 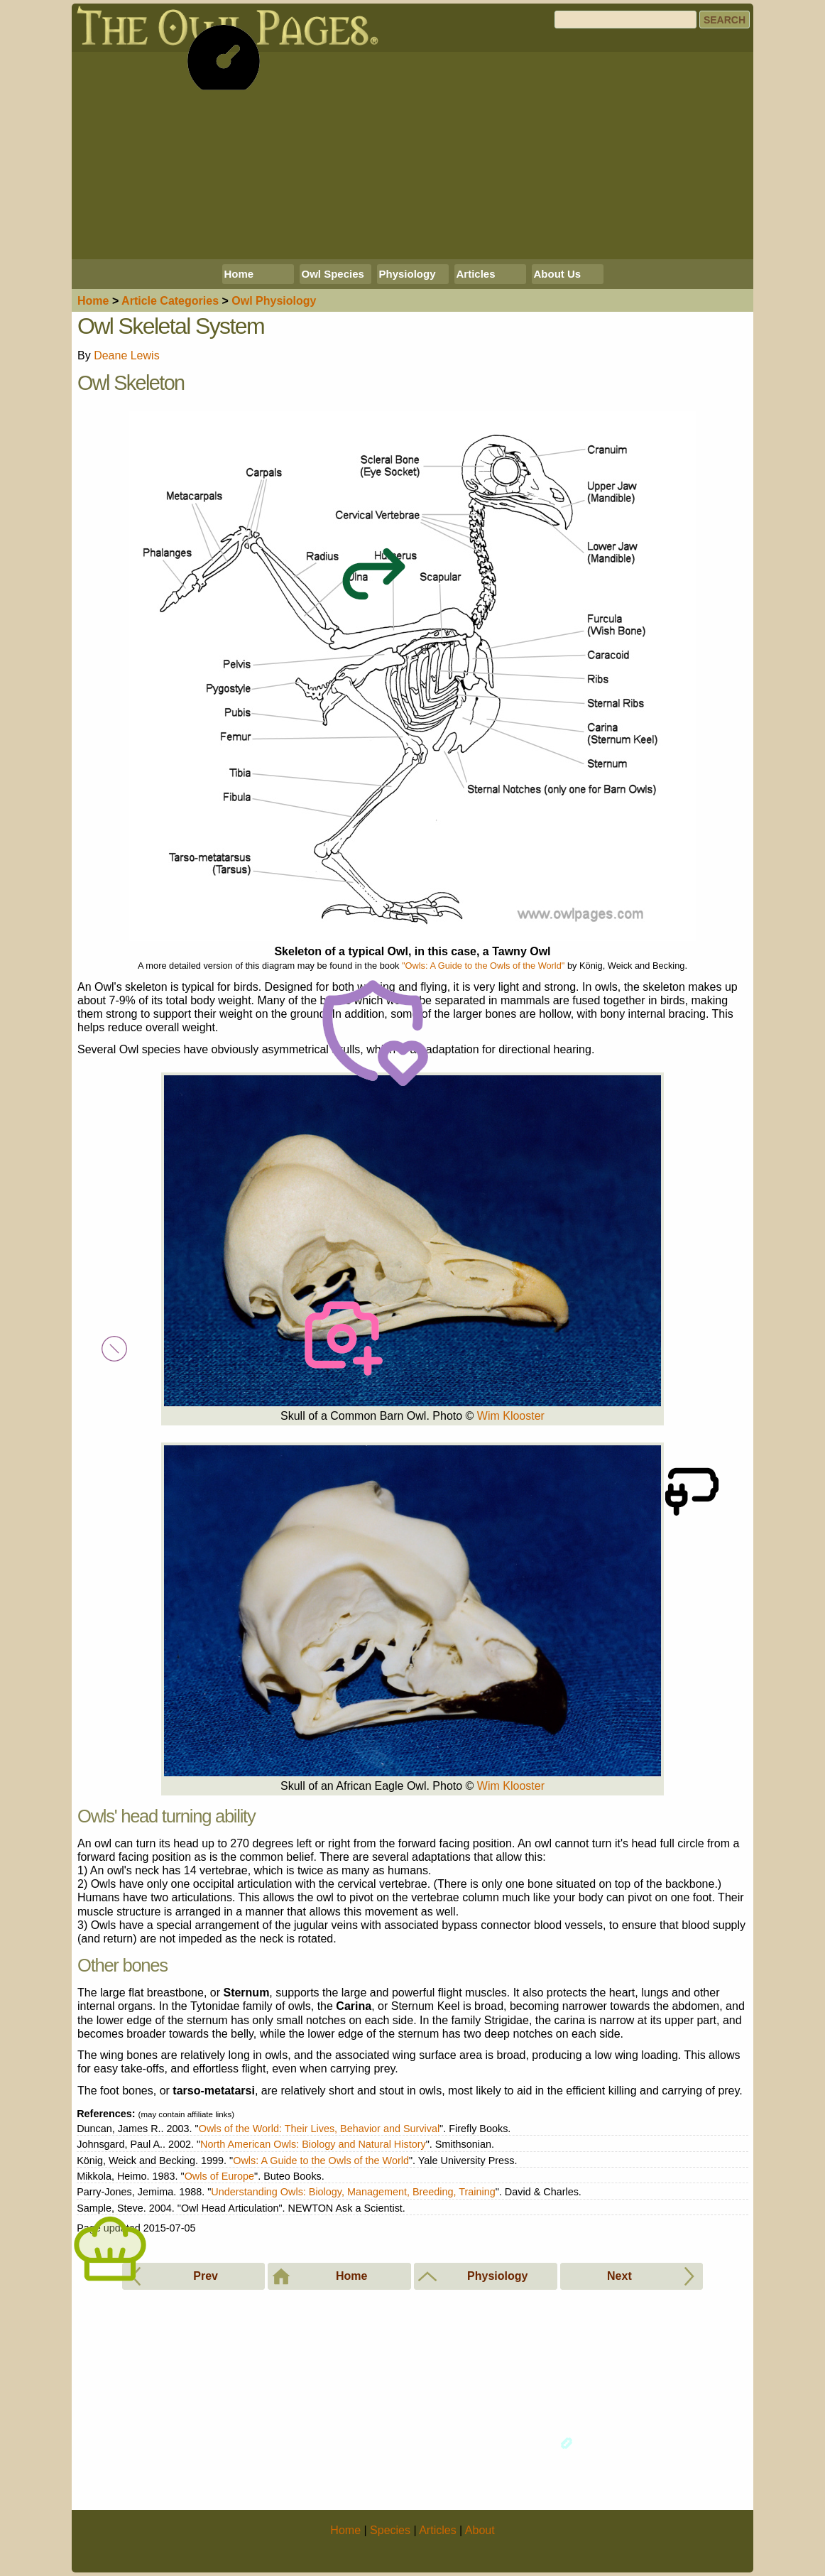 I want to click on indicates a prohibited or restricted action, so click(x=114, y=1349).